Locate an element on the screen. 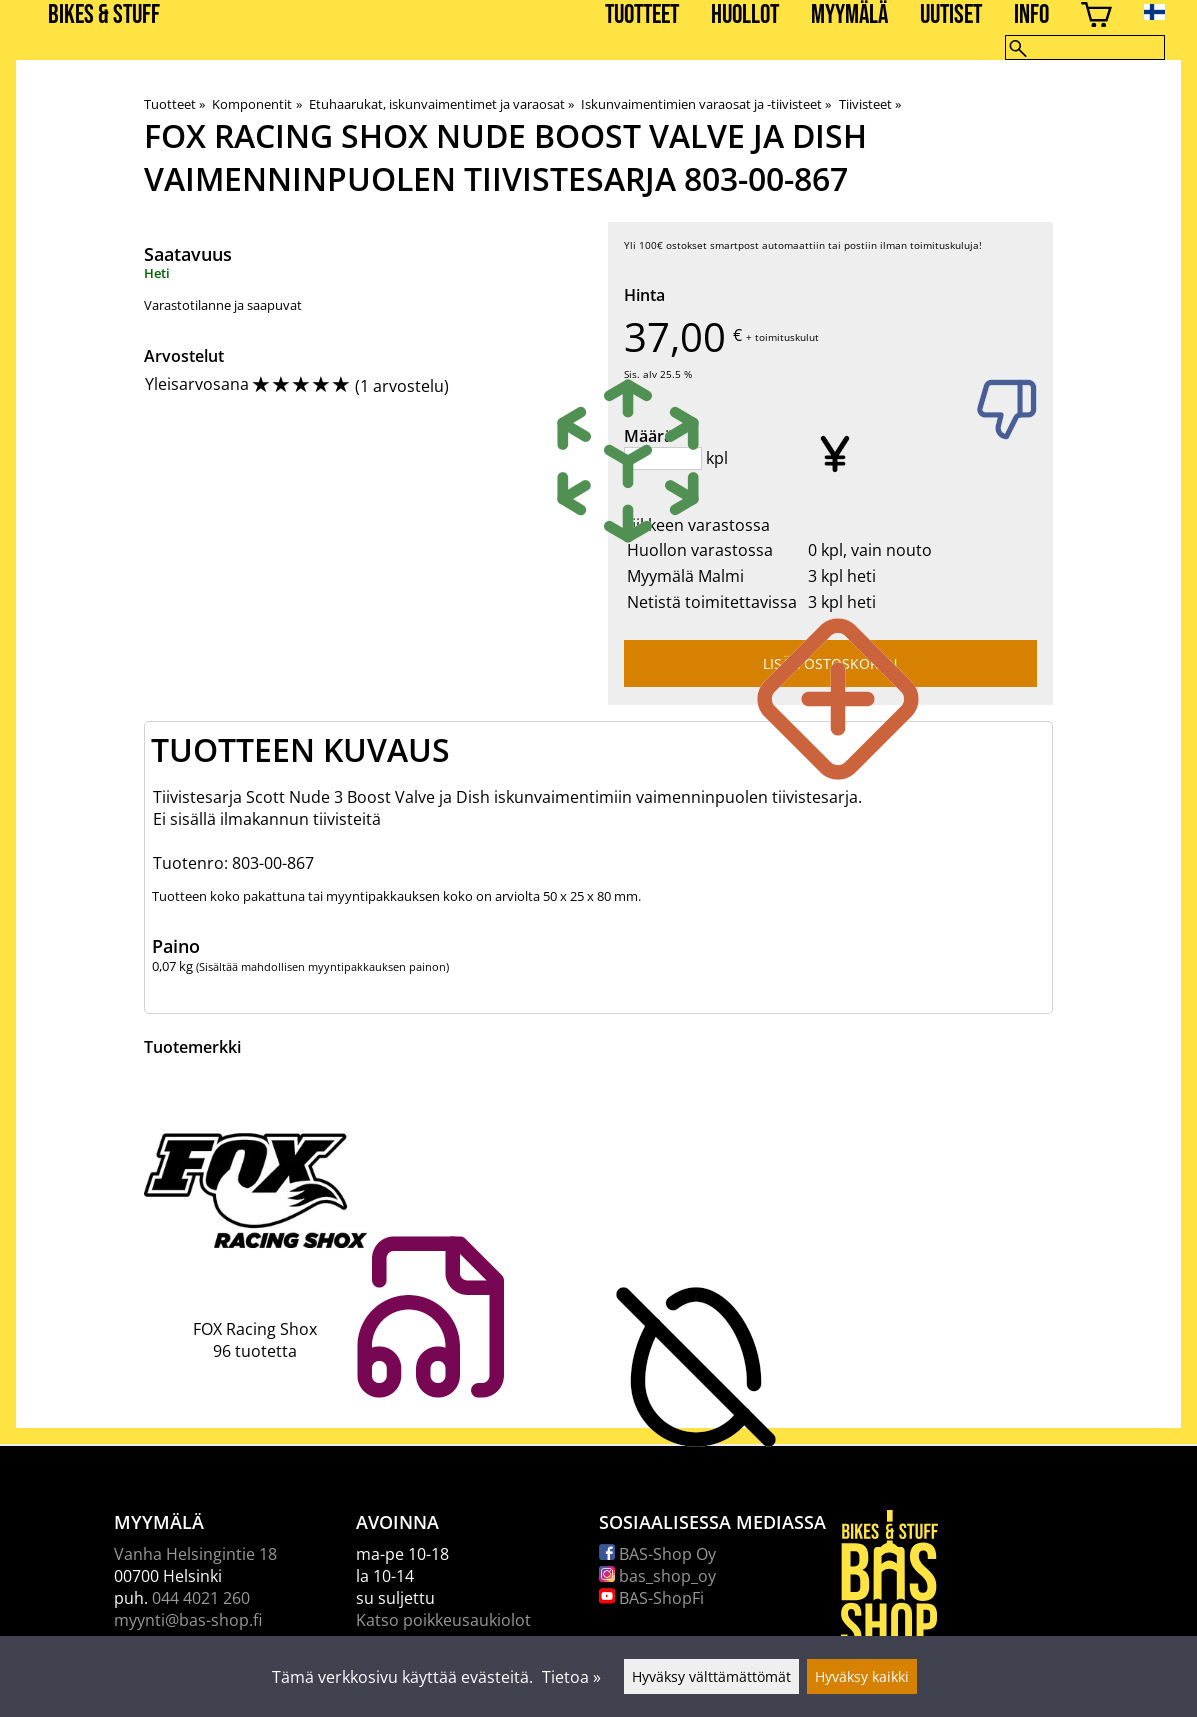 The height and width of the screenshot is (1717, 1197). open an audio file is located at coordinates (438, 1317).